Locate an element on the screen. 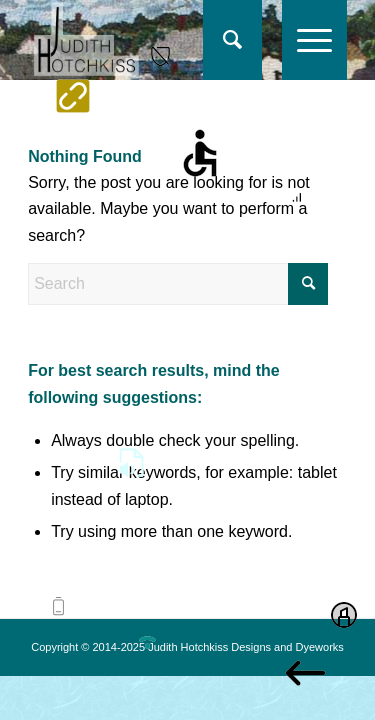 The height and width of the screenshot is (720, 375). open an audio file is located at coordinates (131, 462).